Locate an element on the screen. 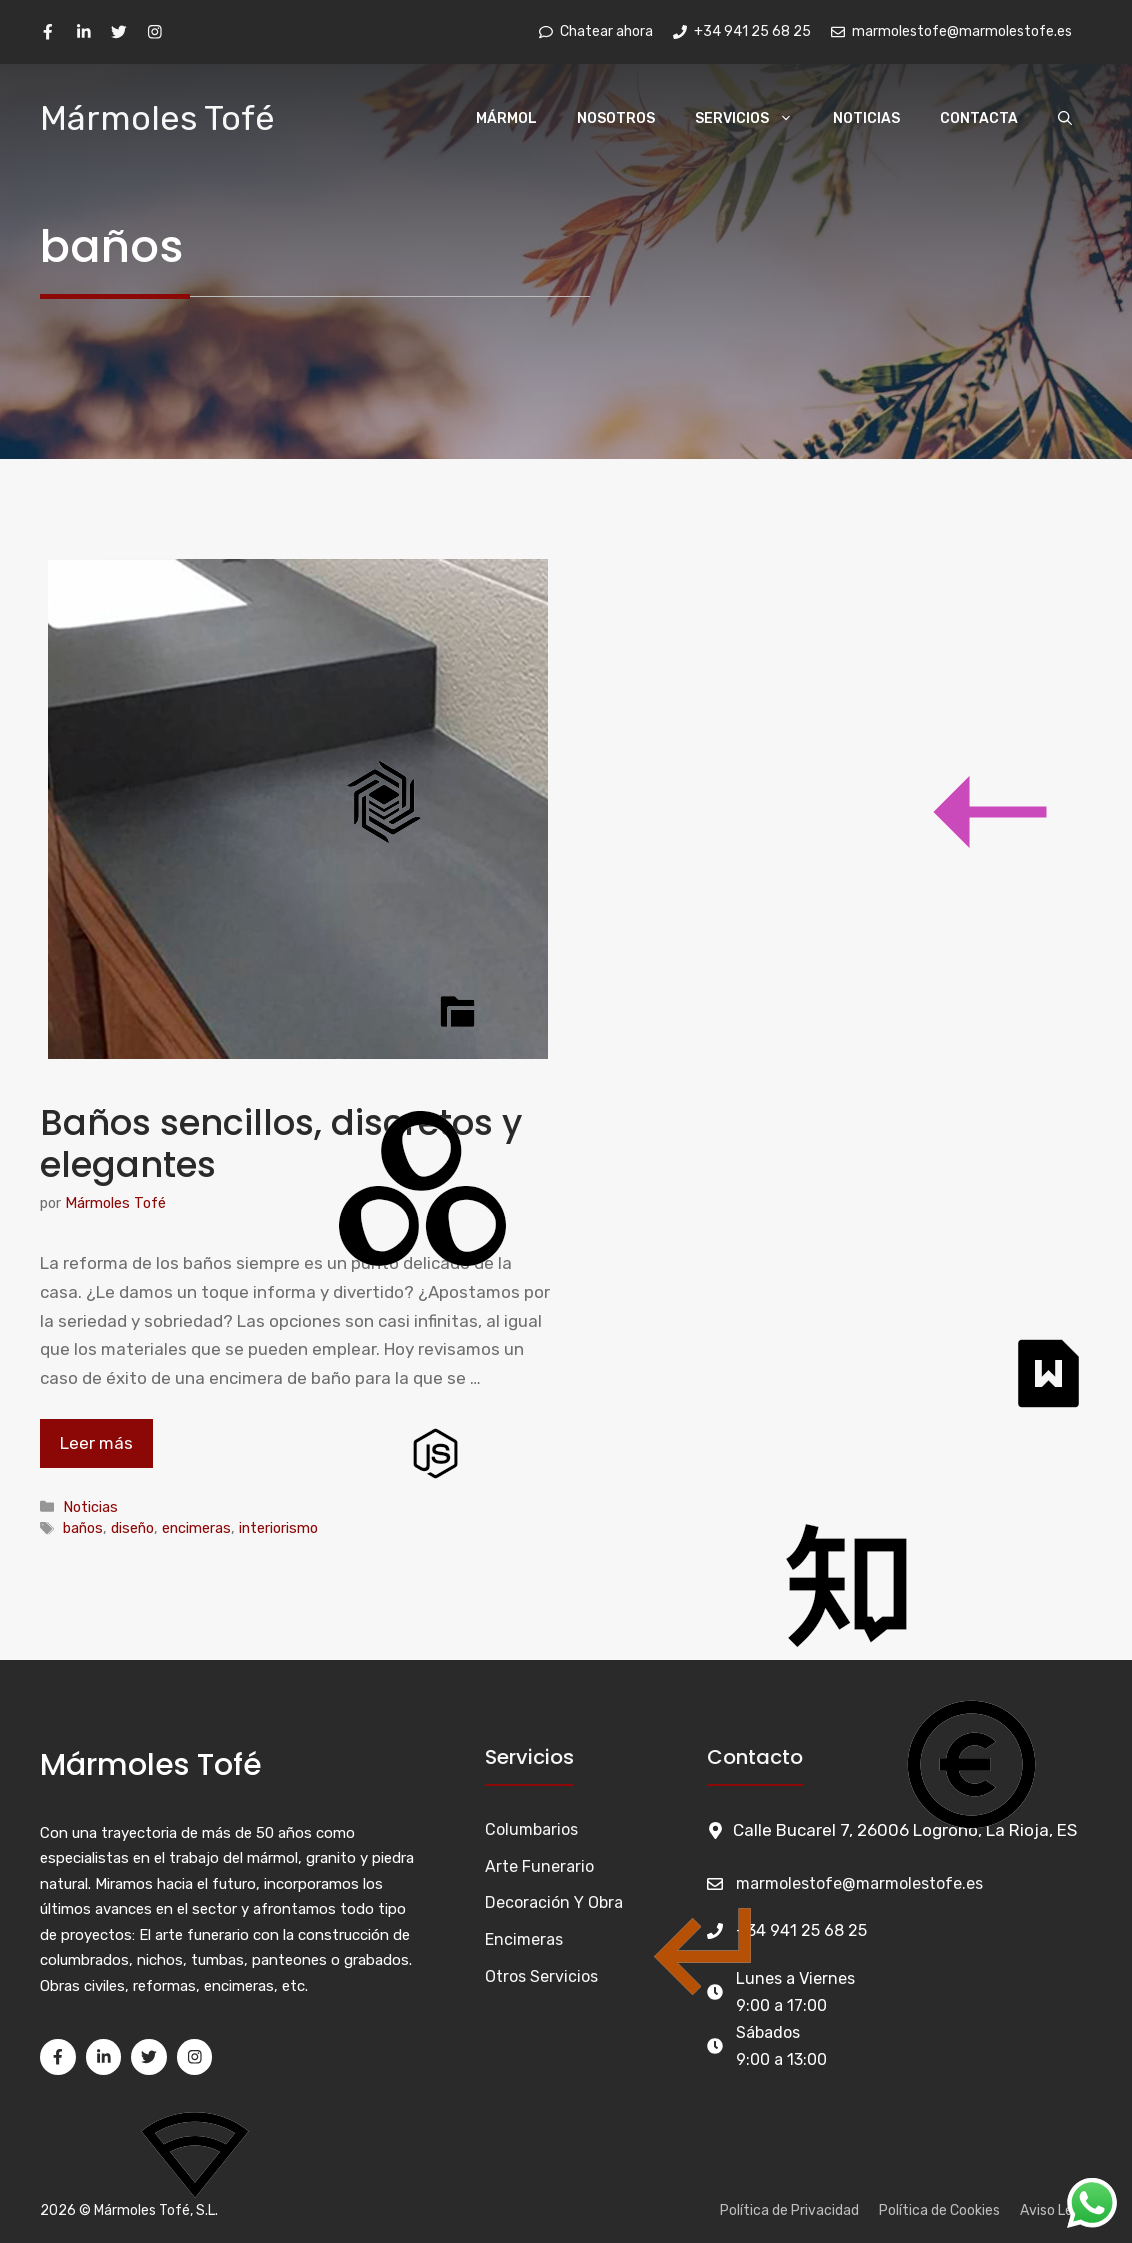  return or go back to previous step is located at coordinates (708, 1950).